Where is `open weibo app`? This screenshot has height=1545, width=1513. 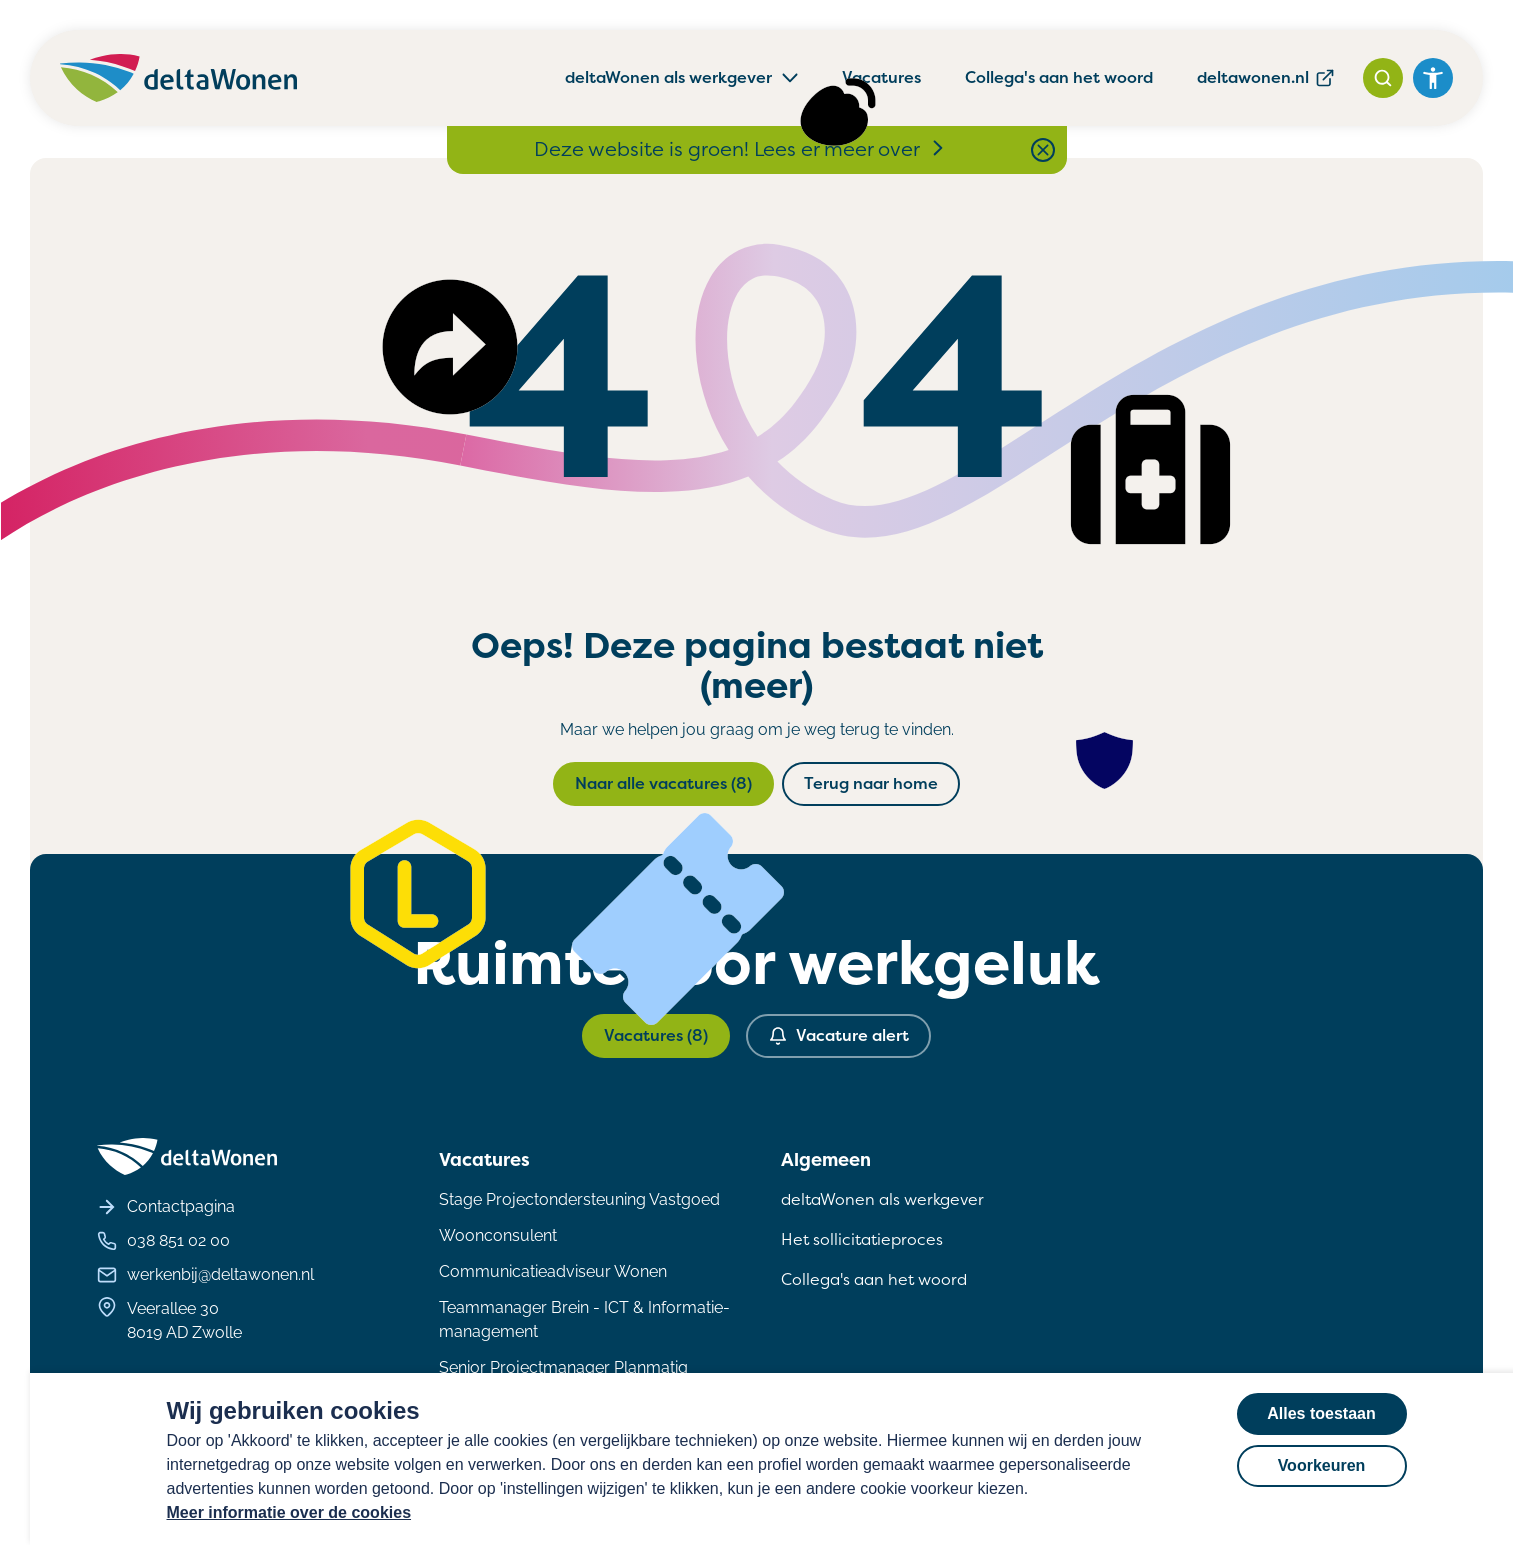 open weibo app is located at coordinates (838, 112).